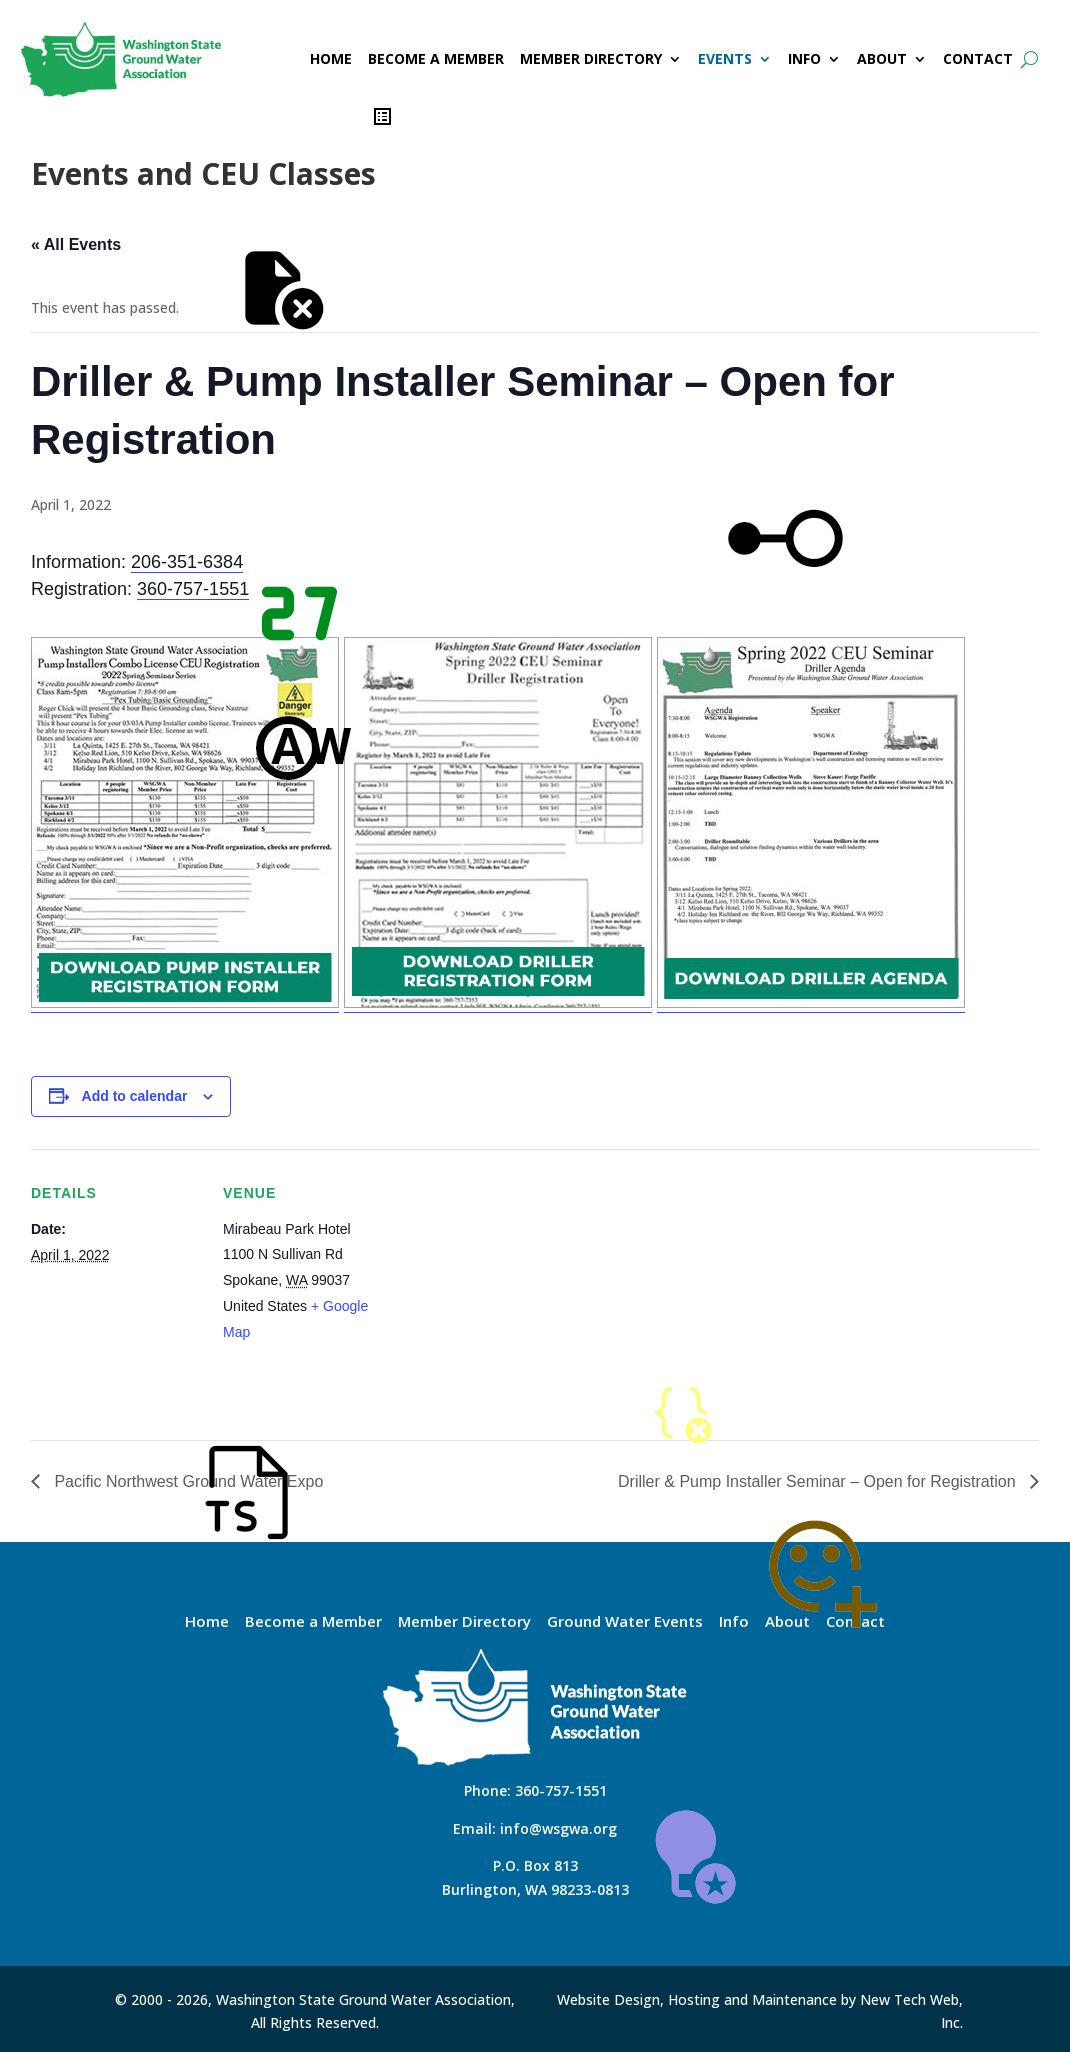  Describe the element at coordinates (299, 613) in the screenshot. I see `indicates item number 27 in a list or sequence` at that location.